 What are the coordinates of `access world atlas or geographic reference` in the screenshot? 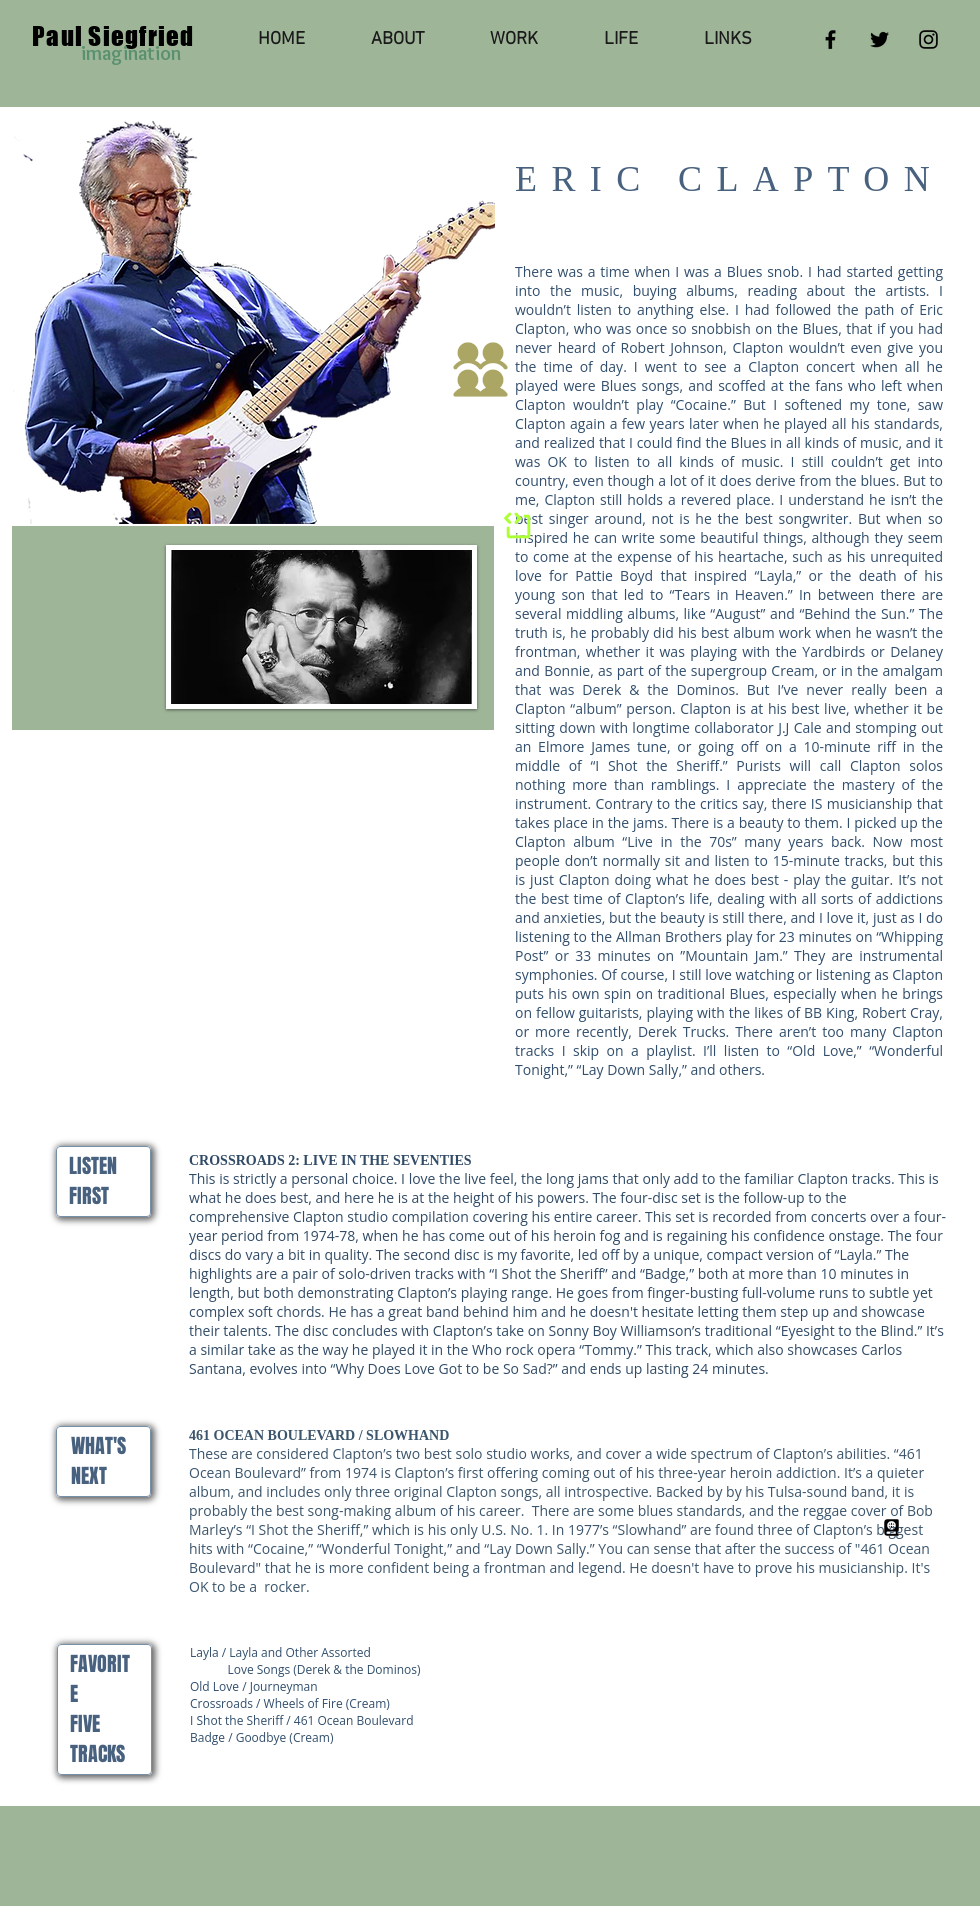 It's located at (891, 1527).